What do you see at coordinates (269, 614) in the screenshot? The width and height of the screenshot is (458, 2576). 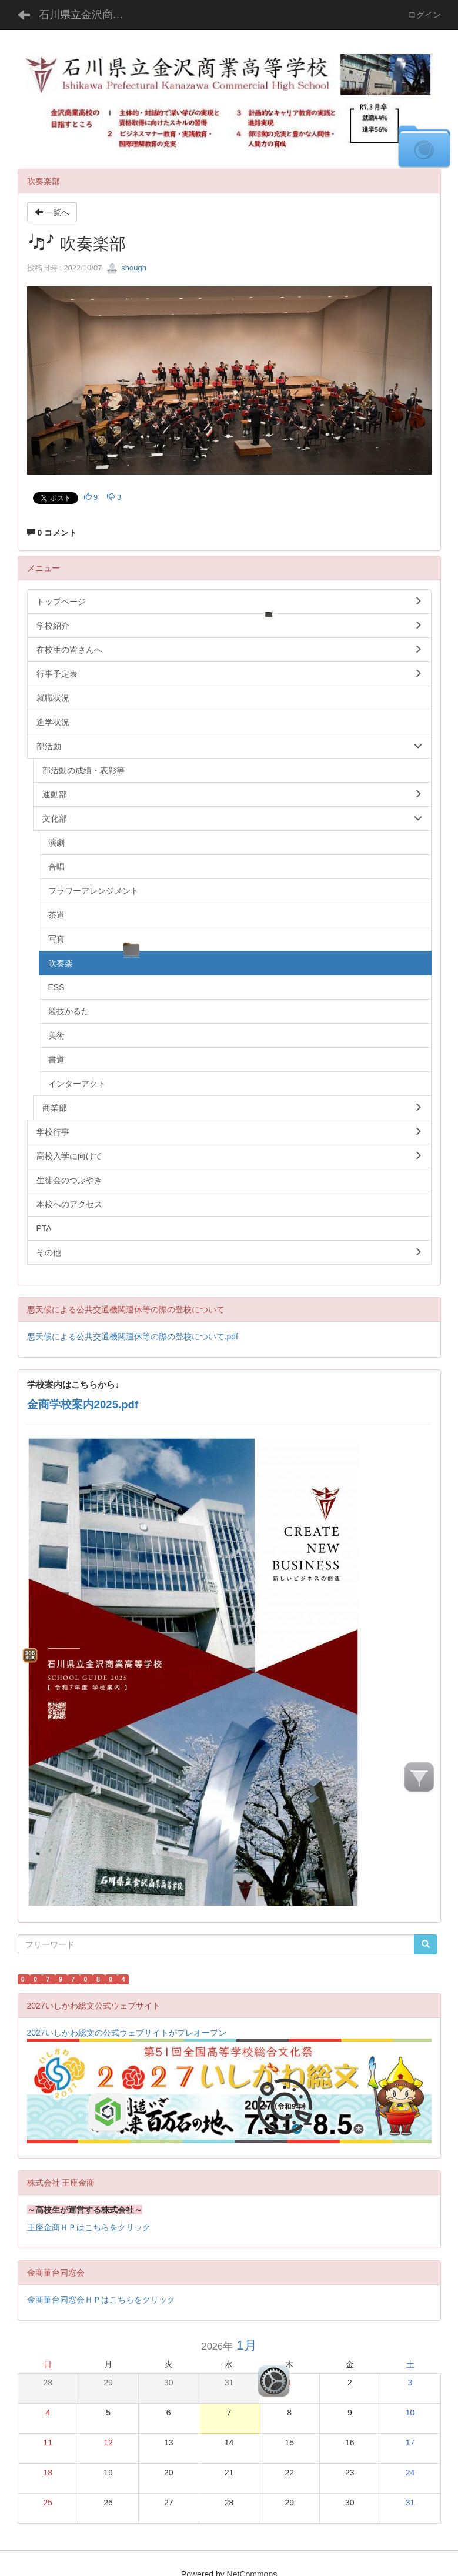 I see `open tablet input settings` at bounding box center [269, 614].